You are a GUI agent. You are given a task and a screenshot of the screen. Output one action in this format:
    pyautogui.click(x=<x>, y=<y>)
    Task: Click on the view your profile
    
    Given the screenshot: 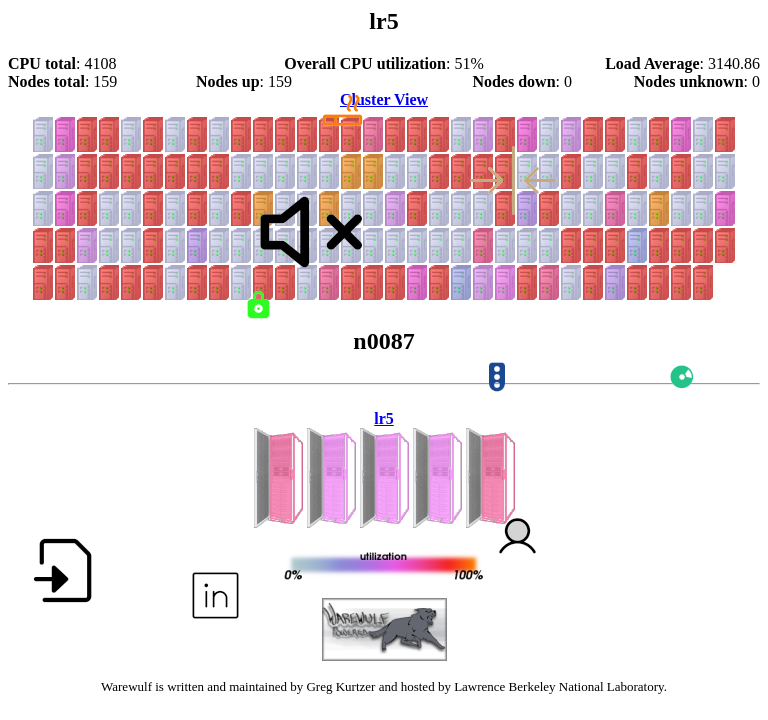 What is the action you would take?
    pyautogui.click(x=517, y=536)
    